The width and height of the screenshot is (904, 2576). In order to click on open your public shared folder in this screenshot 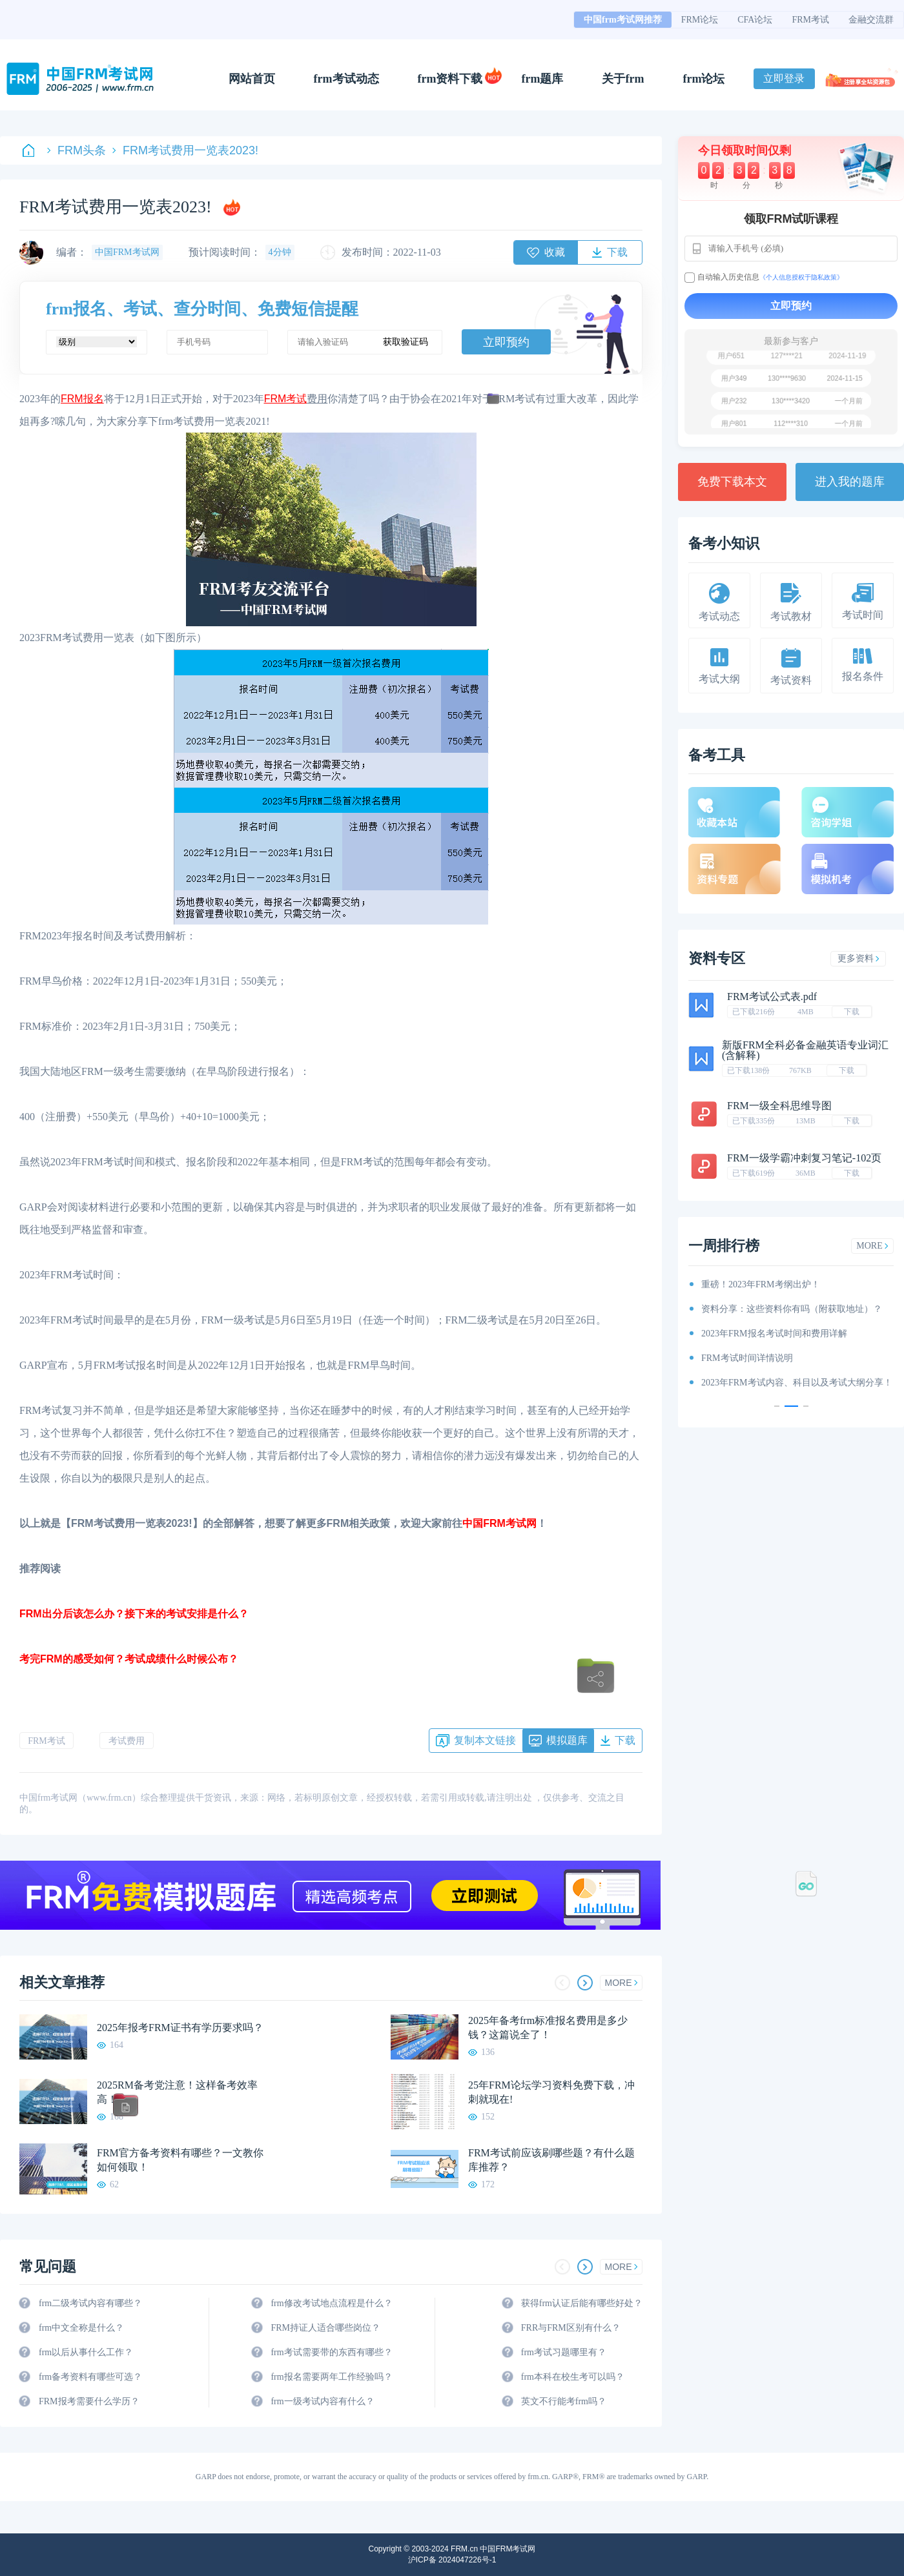, I will do `click(595, 1675)`.